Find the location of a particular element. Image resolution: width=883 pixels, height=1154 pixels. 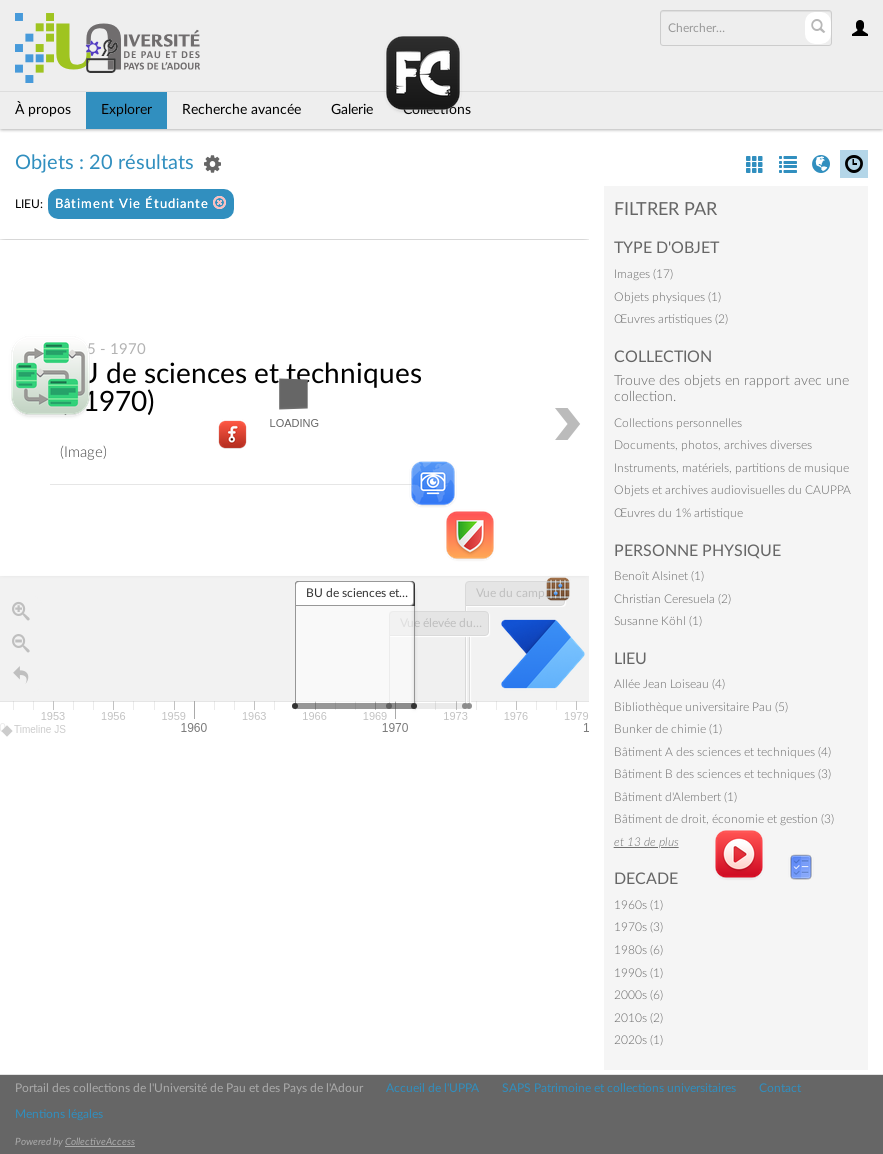

open fretboard app for learning guitar chords is located at coordinates (558, 589).